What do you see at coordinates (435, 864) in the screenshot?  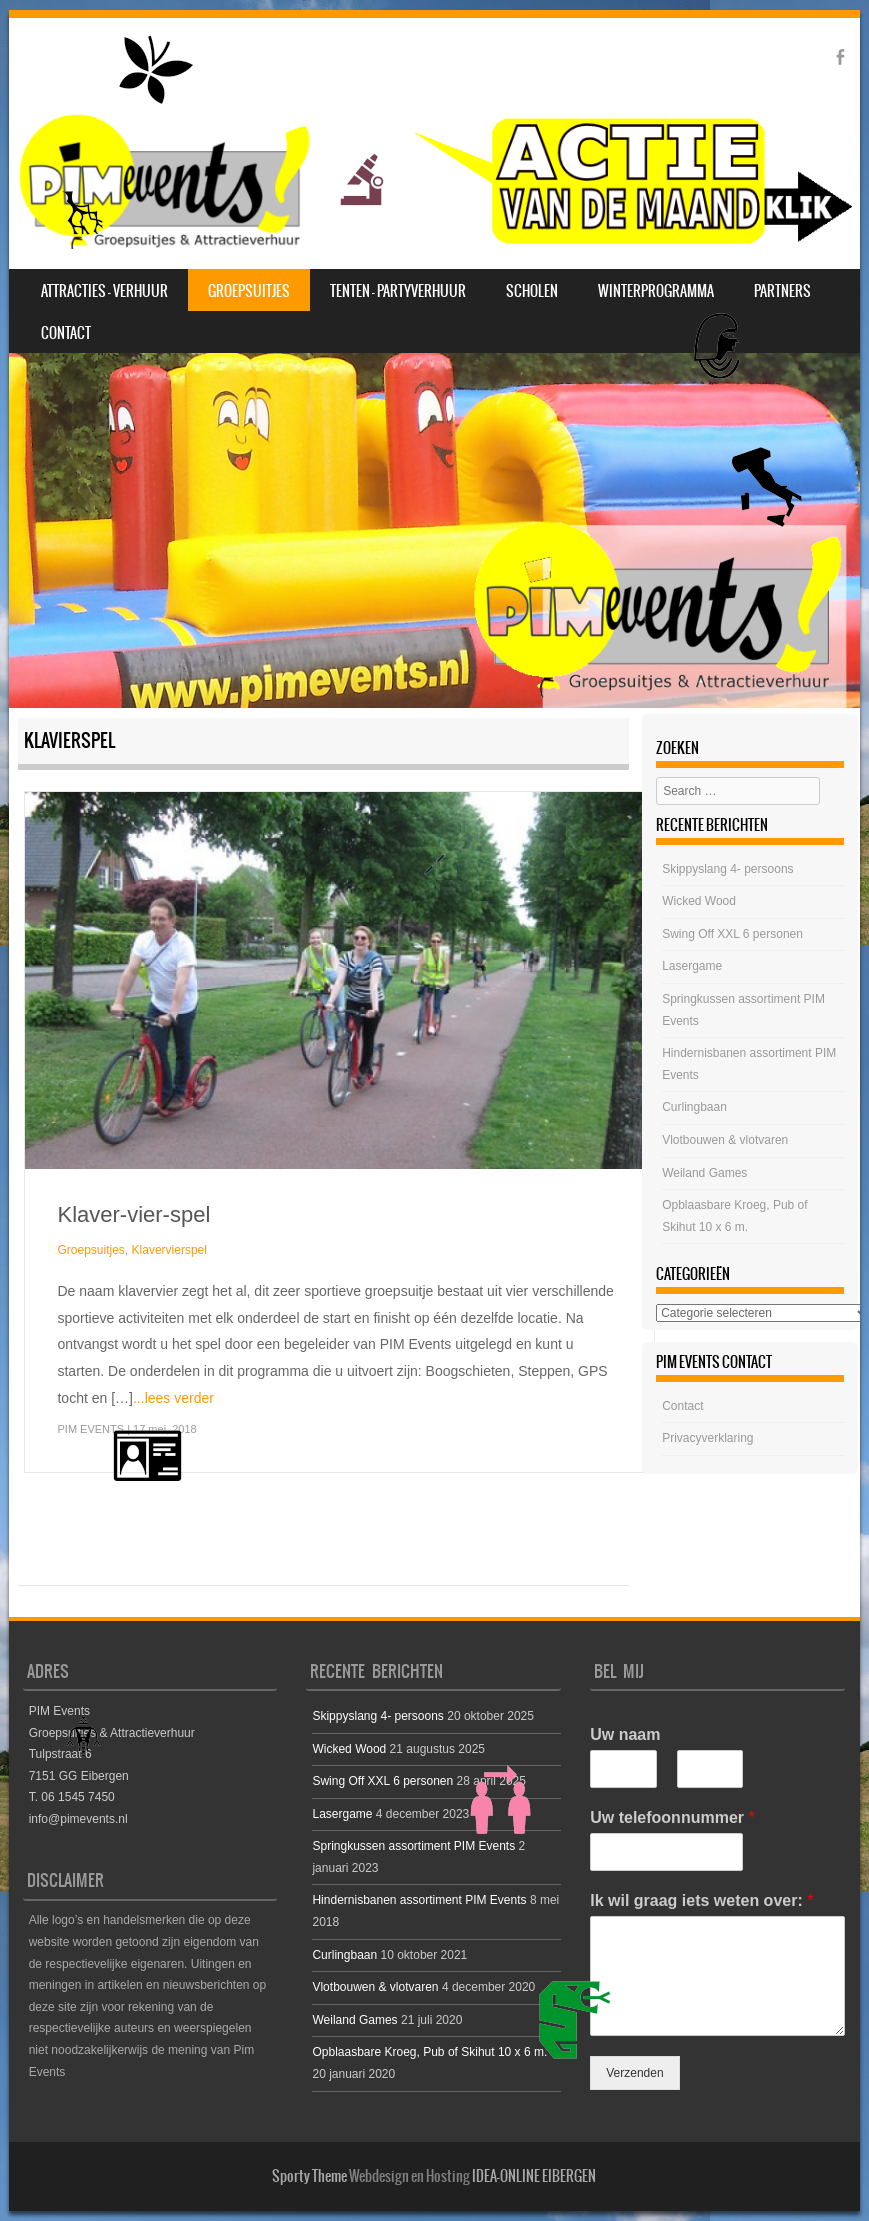 I see `select bo staff as your weapon` at bounding box center [435, 864].